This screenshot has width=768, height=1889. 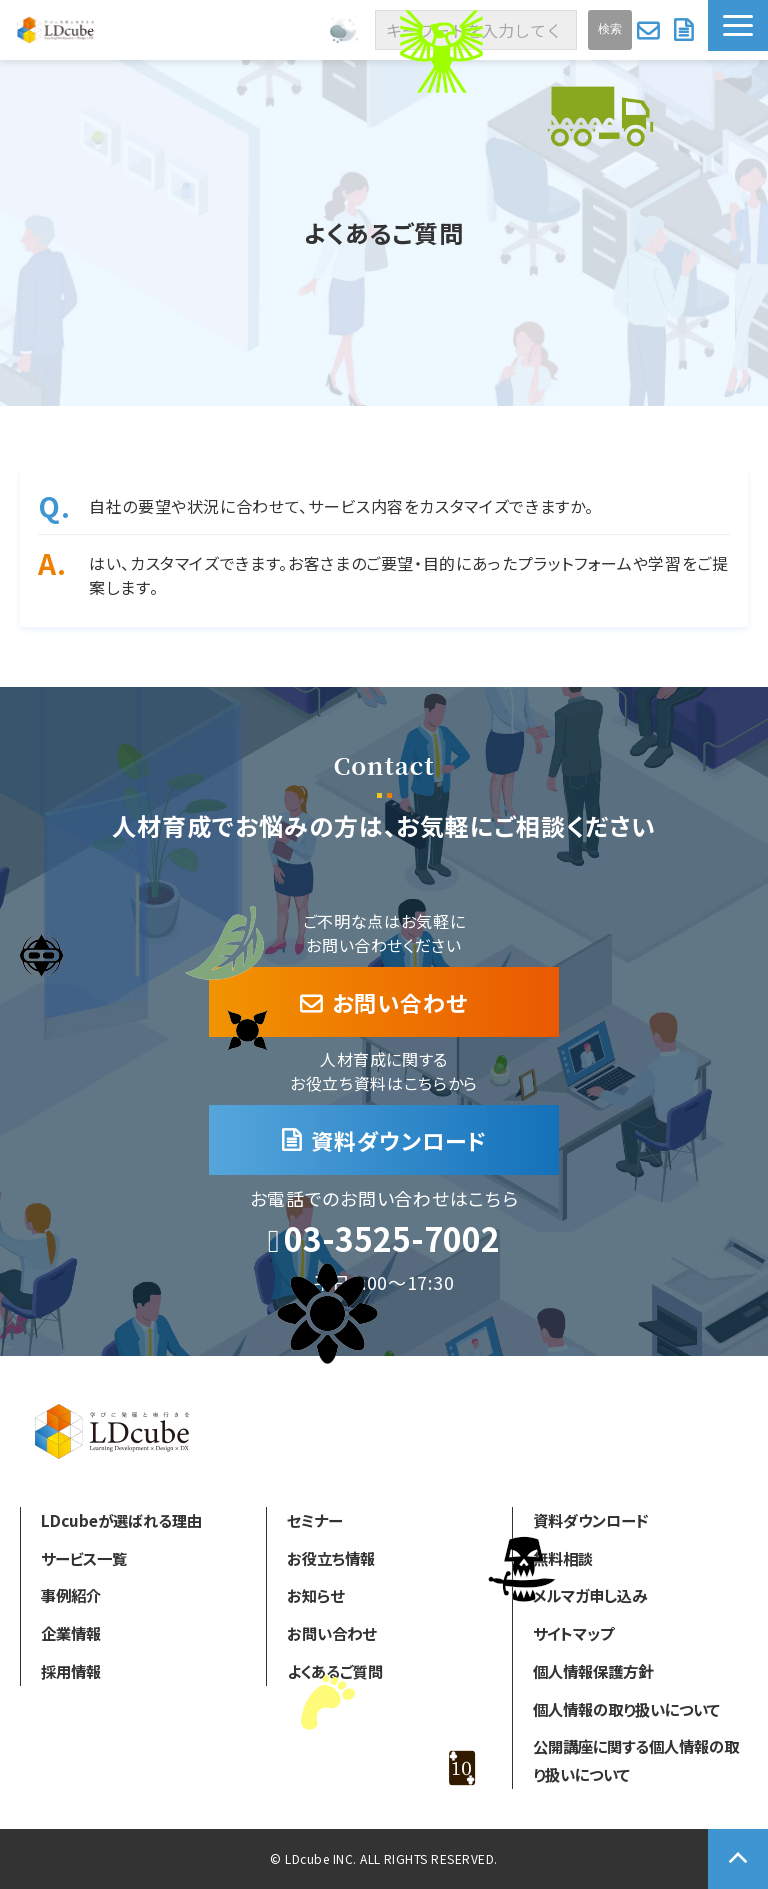 What do you see at coordinates (344, 30) in the screenshot?
I see `indicates scattered snow conditions at night` at bounding box center [344, 30].